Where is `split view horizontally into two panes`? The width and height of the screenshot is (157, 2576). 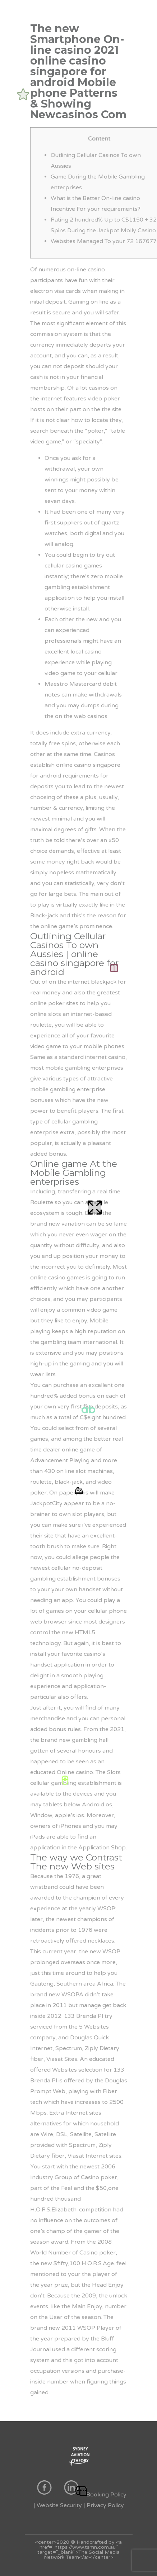
split view horizontally into two panes is located at coordinates (114, 968).